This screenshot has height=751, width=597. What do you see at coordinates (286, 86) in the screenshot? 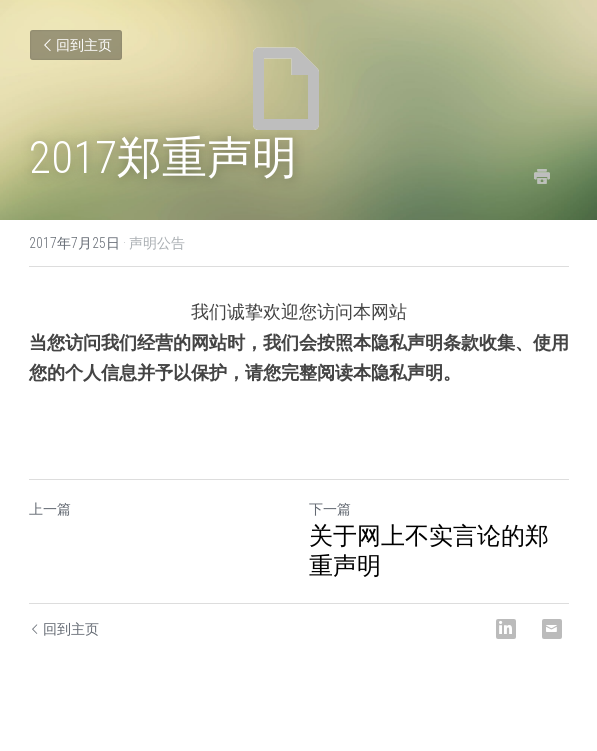
I see `open the documents folder` at bounding box center [286, 86].